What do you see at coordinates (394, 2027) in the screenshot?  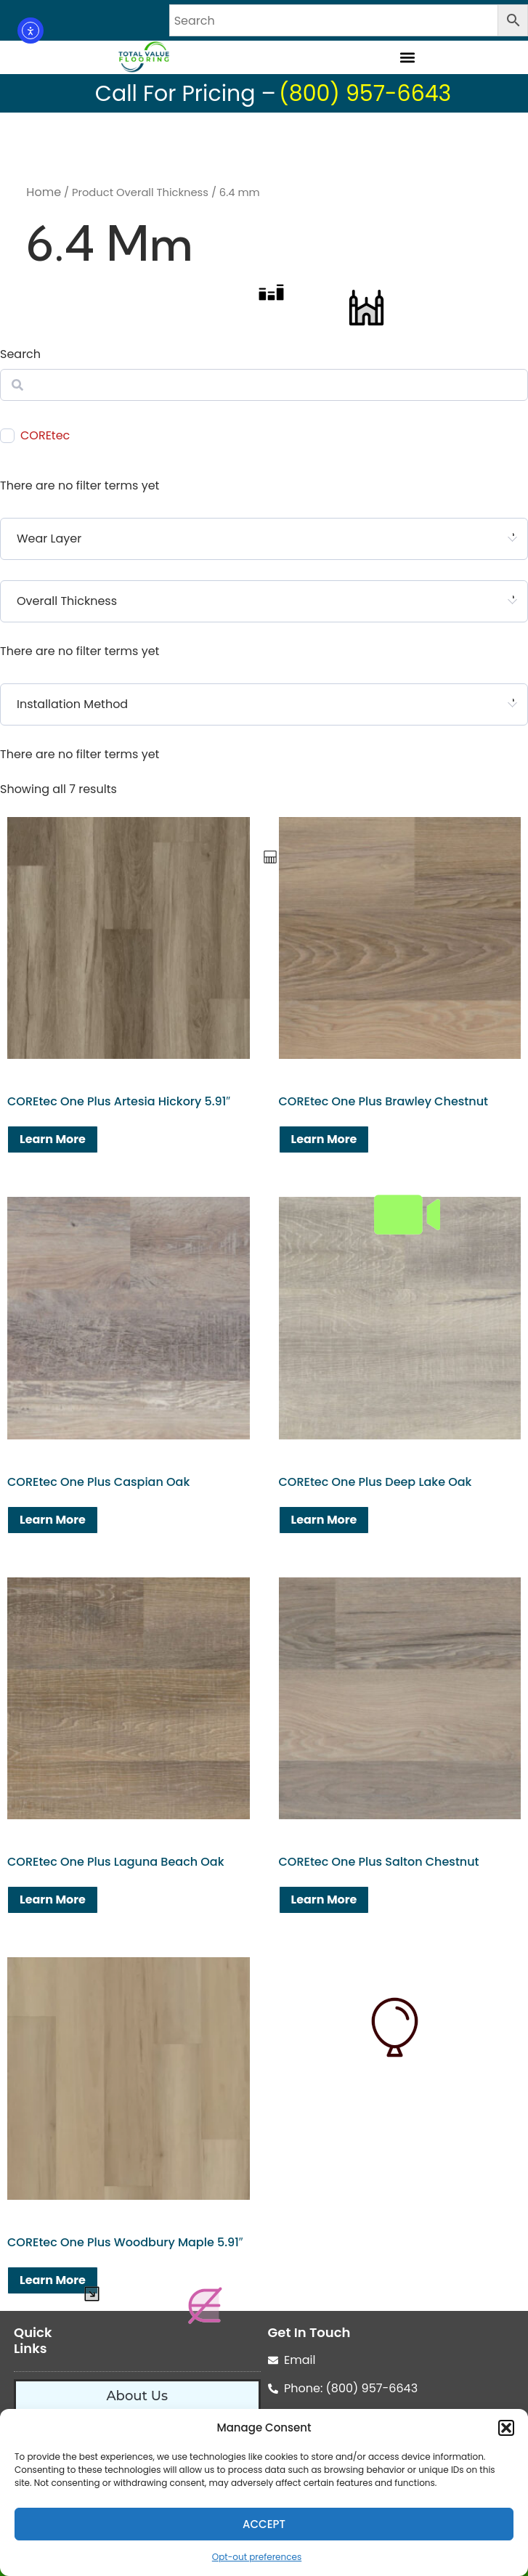 I see `indicates a celebration or birthday event` at bounding box center [394, 2027].